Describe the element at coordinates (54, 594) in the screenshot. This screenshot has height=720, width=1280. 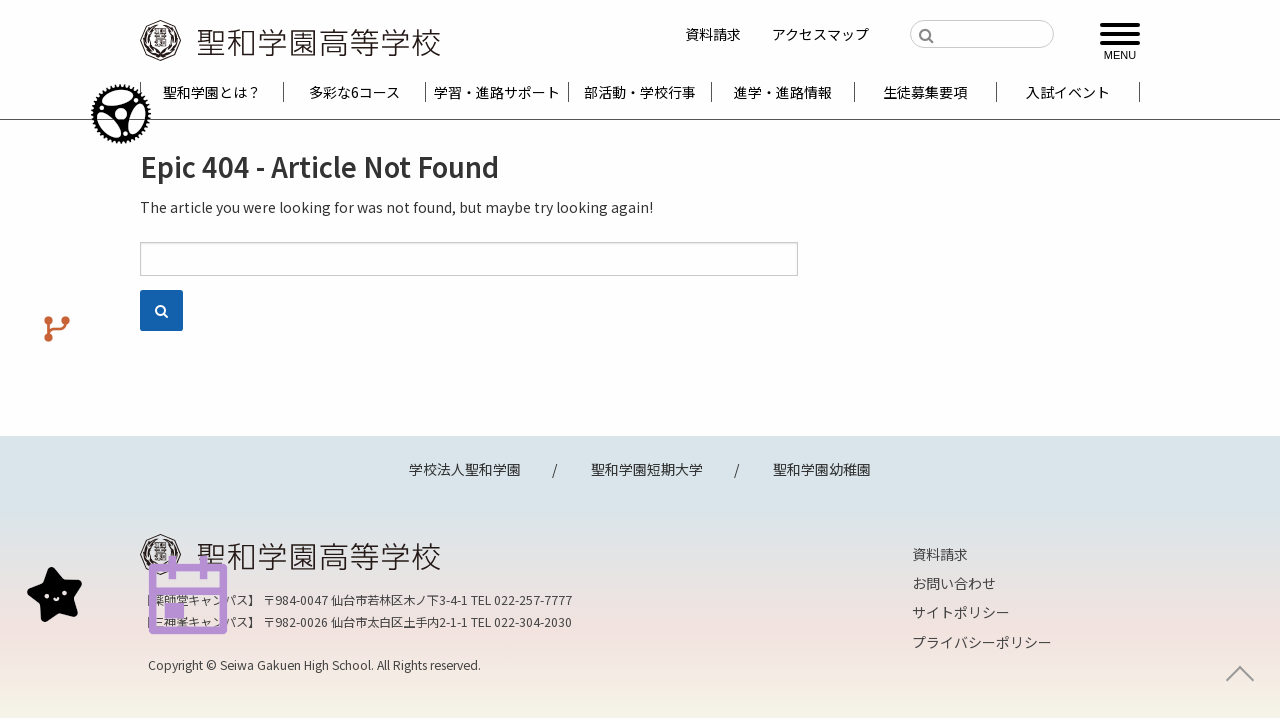
I see `gleam programming language logo` at that location.